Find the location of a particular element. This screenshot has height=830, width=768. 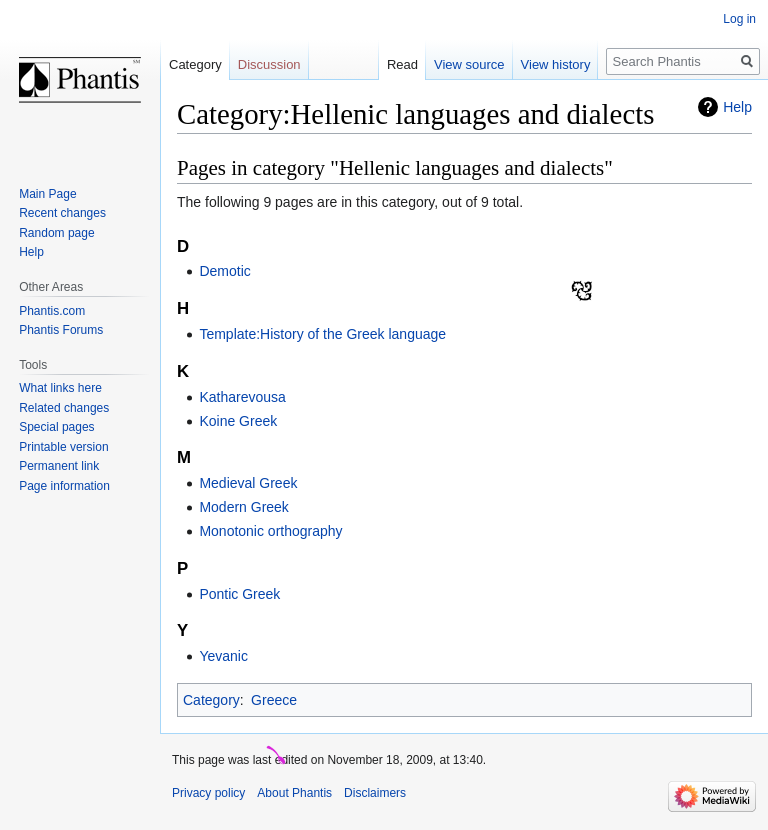

represents a curse or debuff status effect is located at coordinates (582, 291).